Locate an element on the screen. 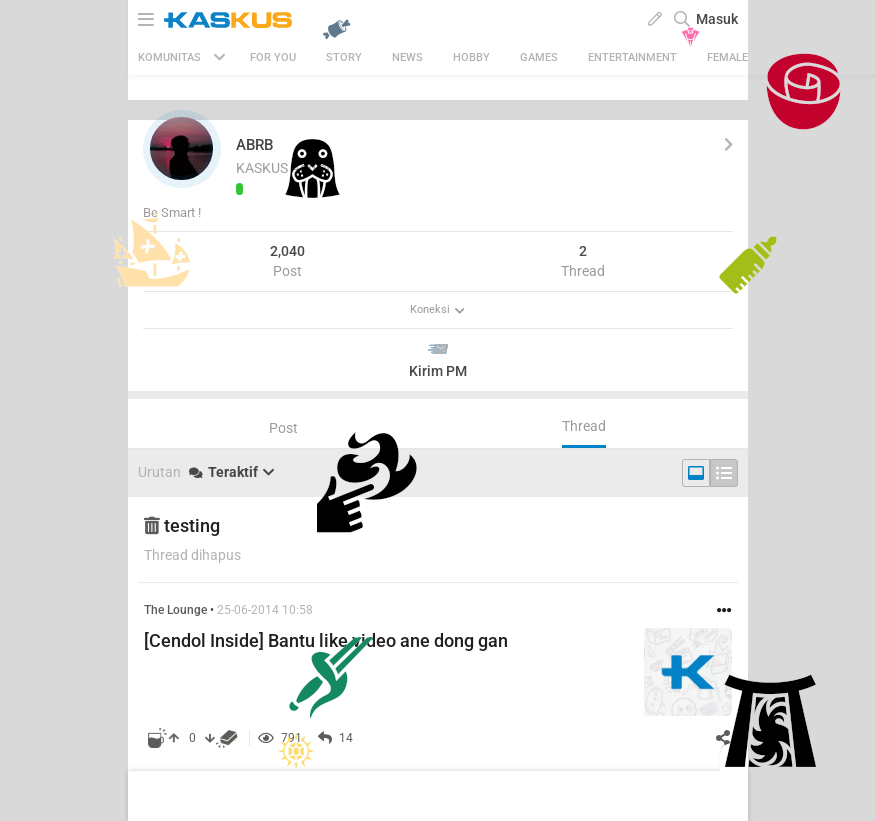  access weapons or combat equipment is located at coordinates (331, 679).